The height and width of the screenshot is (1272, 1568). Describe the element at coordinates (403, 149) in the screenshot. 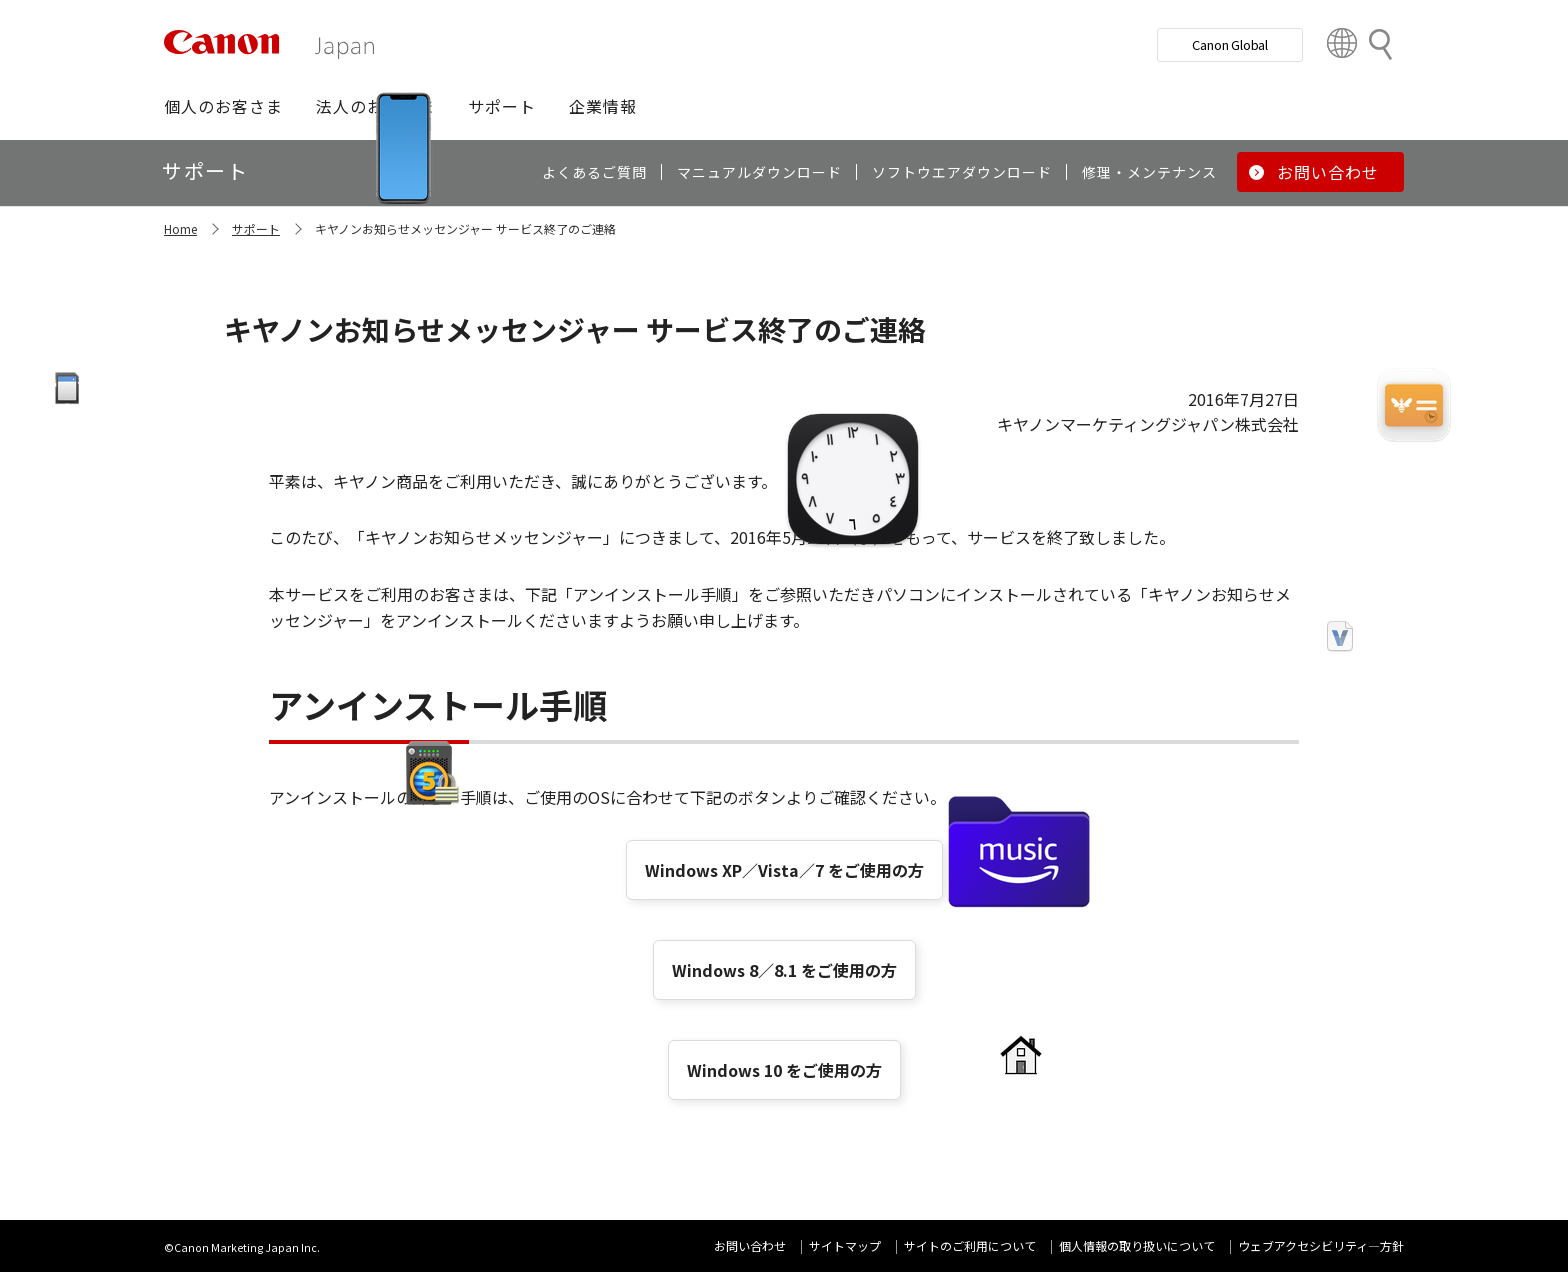

I see `connect to or manage your iPhone` at that location.